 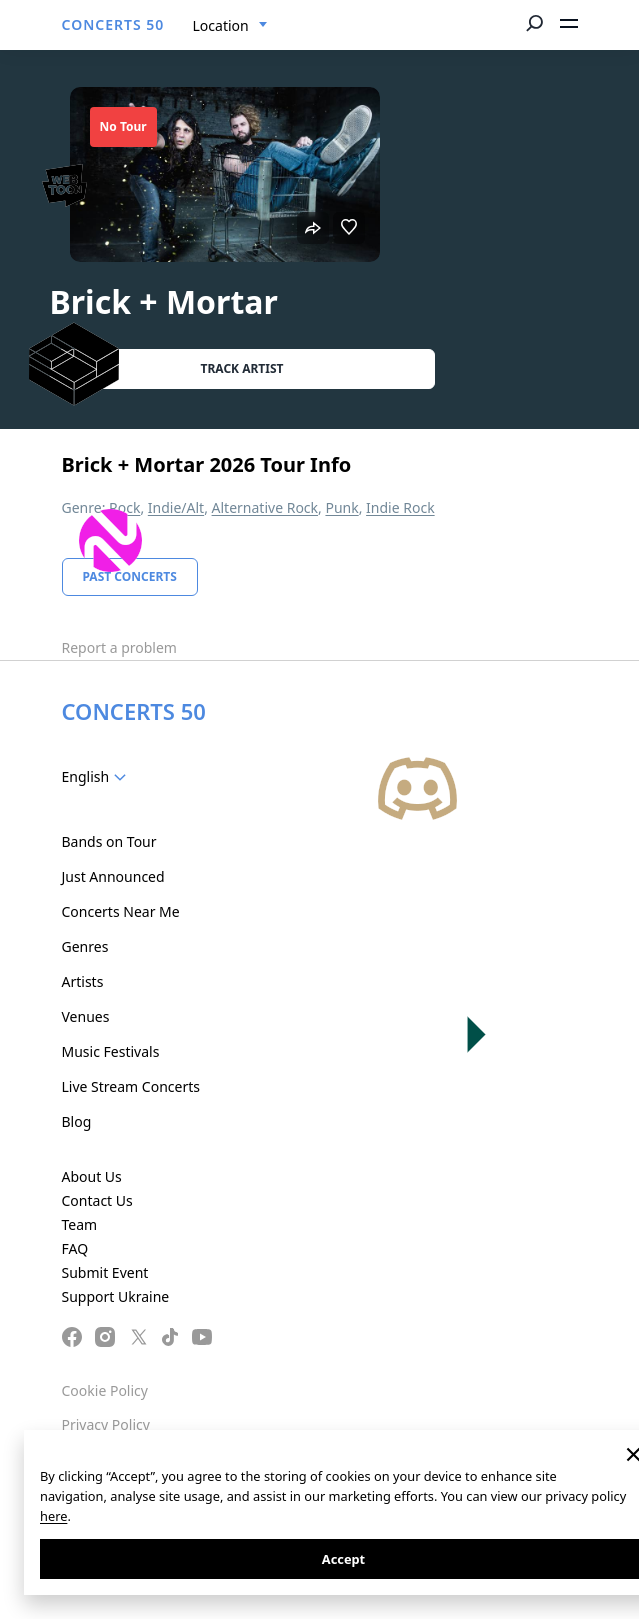 What do you see at coordinates (473, 1034) in the screenshot?
I see `navigate to the next item or screen` at bounding box center [473, 1034].